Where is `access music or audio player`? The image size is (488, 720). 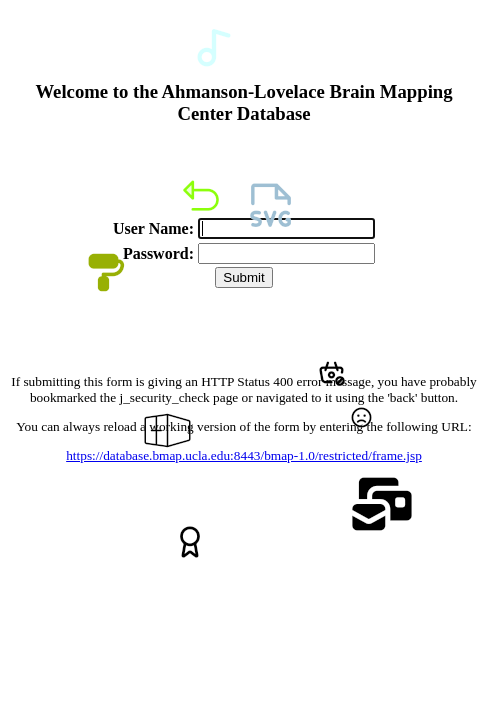
access music or audio player is located at coordinates (214, 47).